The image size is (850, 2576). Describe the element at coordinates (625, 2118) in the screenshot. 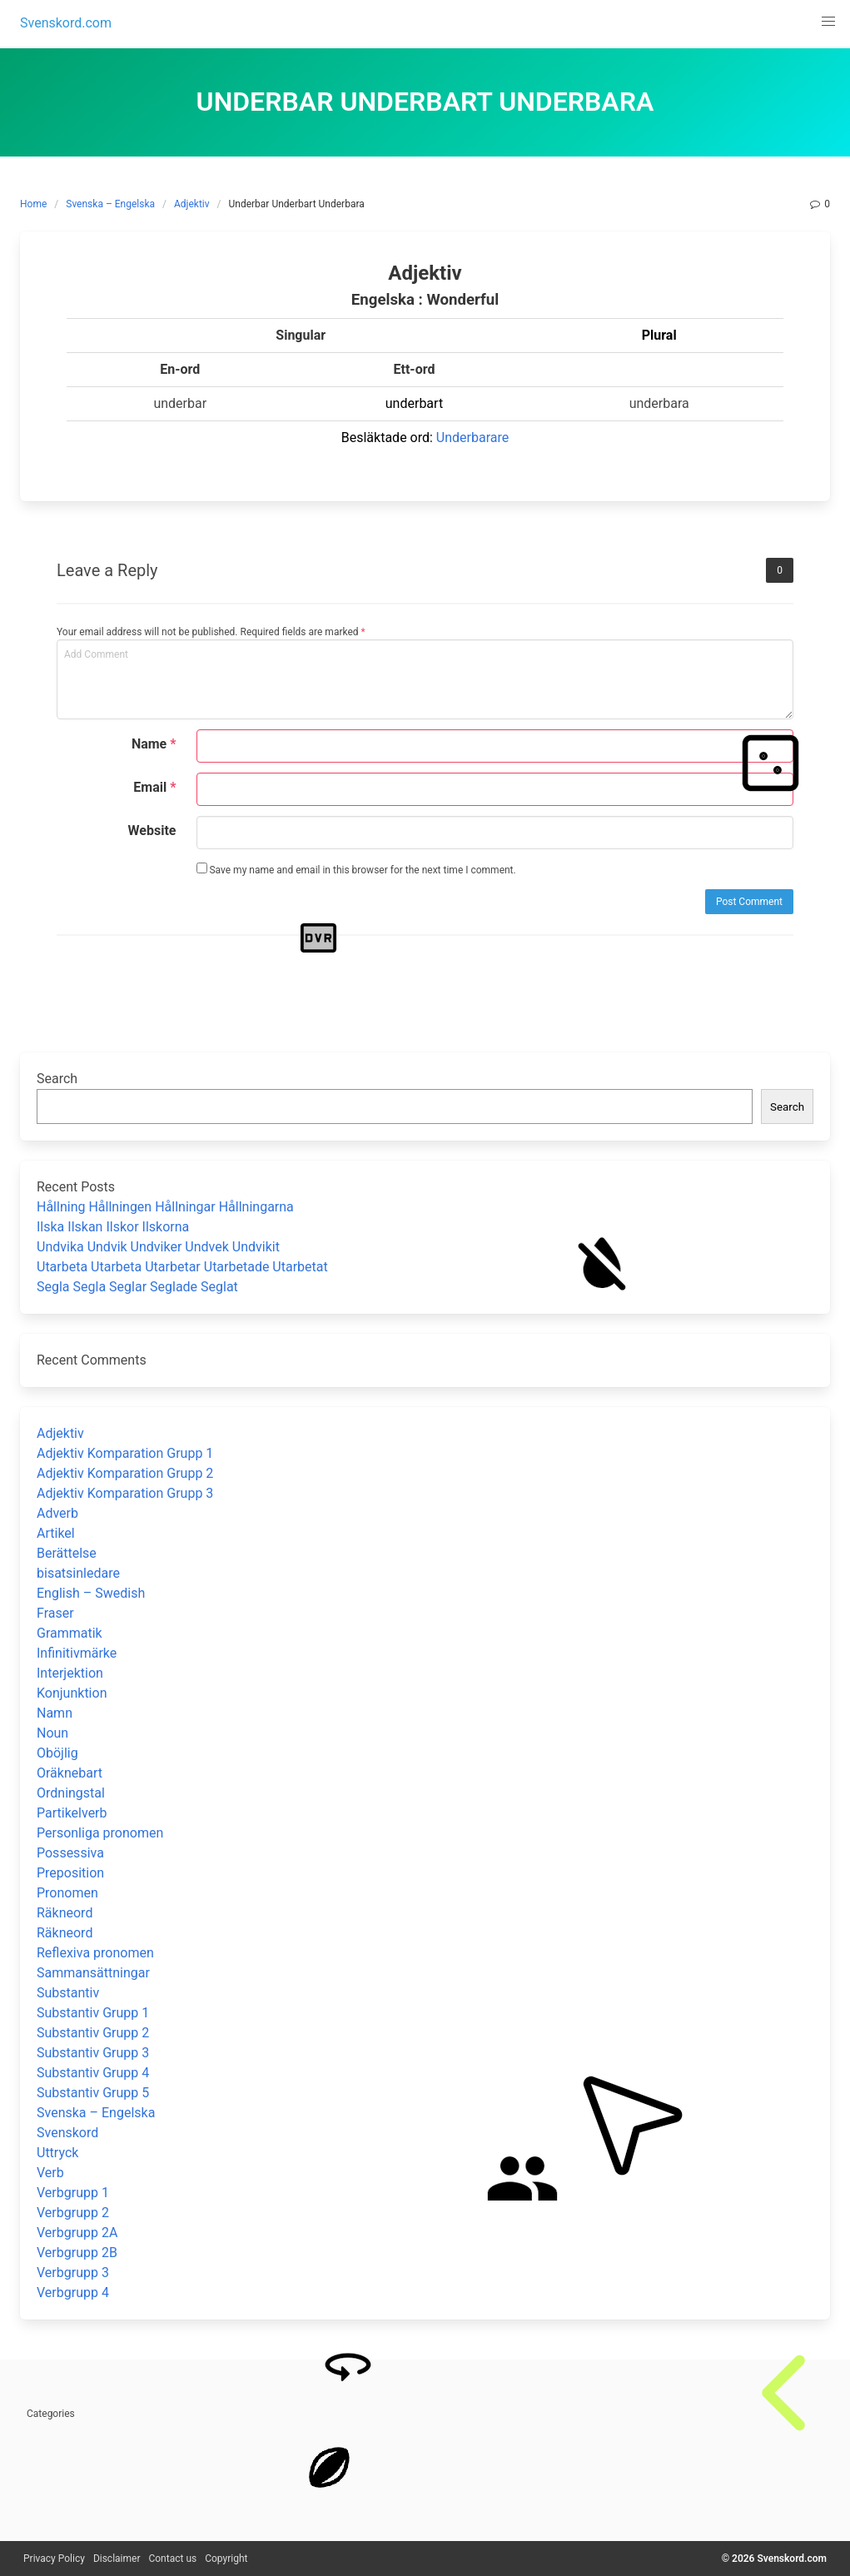

I see `tap to navigate to a destination` at that location.